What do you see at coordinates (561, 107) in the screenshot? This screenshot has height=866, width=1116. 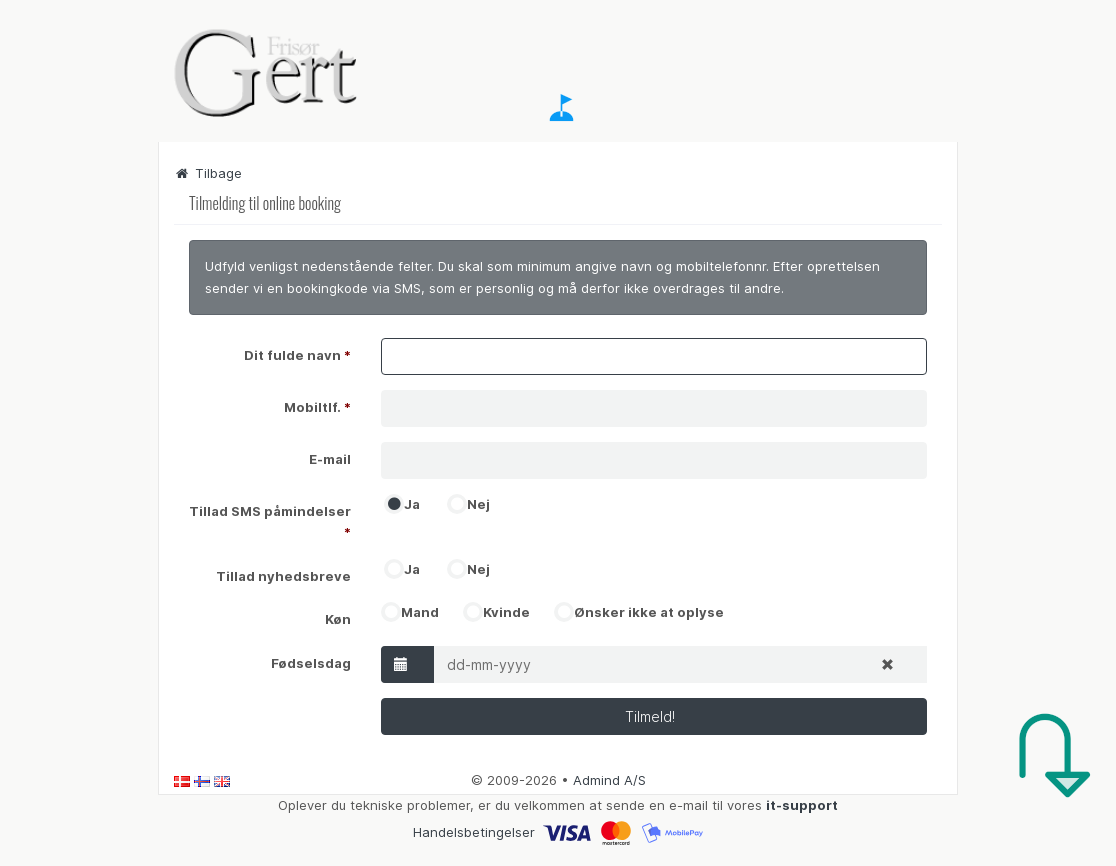 I see `view golf course or club information` at bounding box center [561, 107].